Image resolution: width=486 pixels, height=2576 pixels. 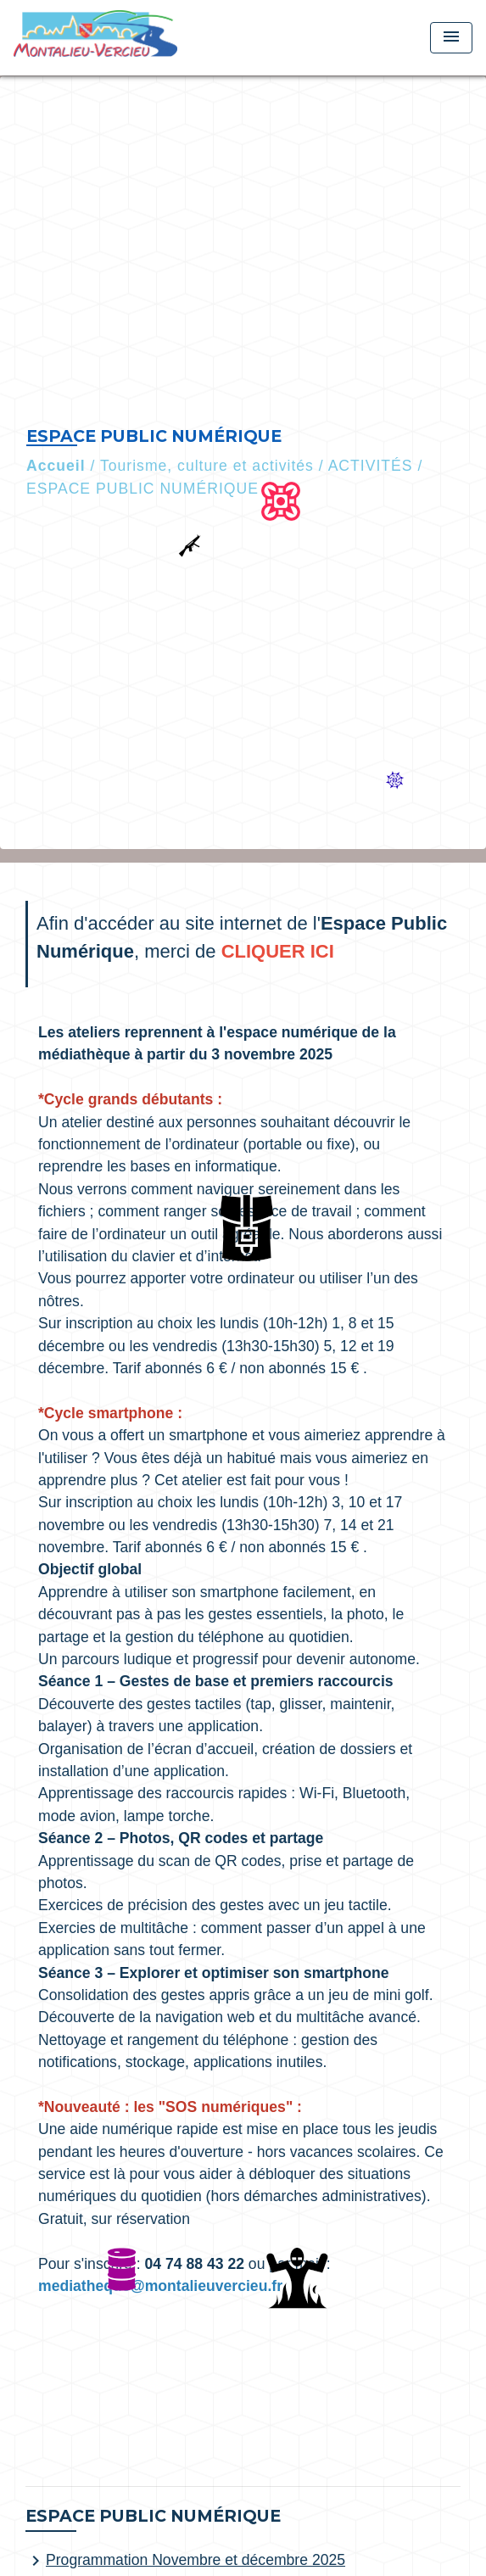 What do you see at coordinates (189, 545) in the screenshot?
I see `select MP5 submachine gun weapon` at bounding box center [189, 545].